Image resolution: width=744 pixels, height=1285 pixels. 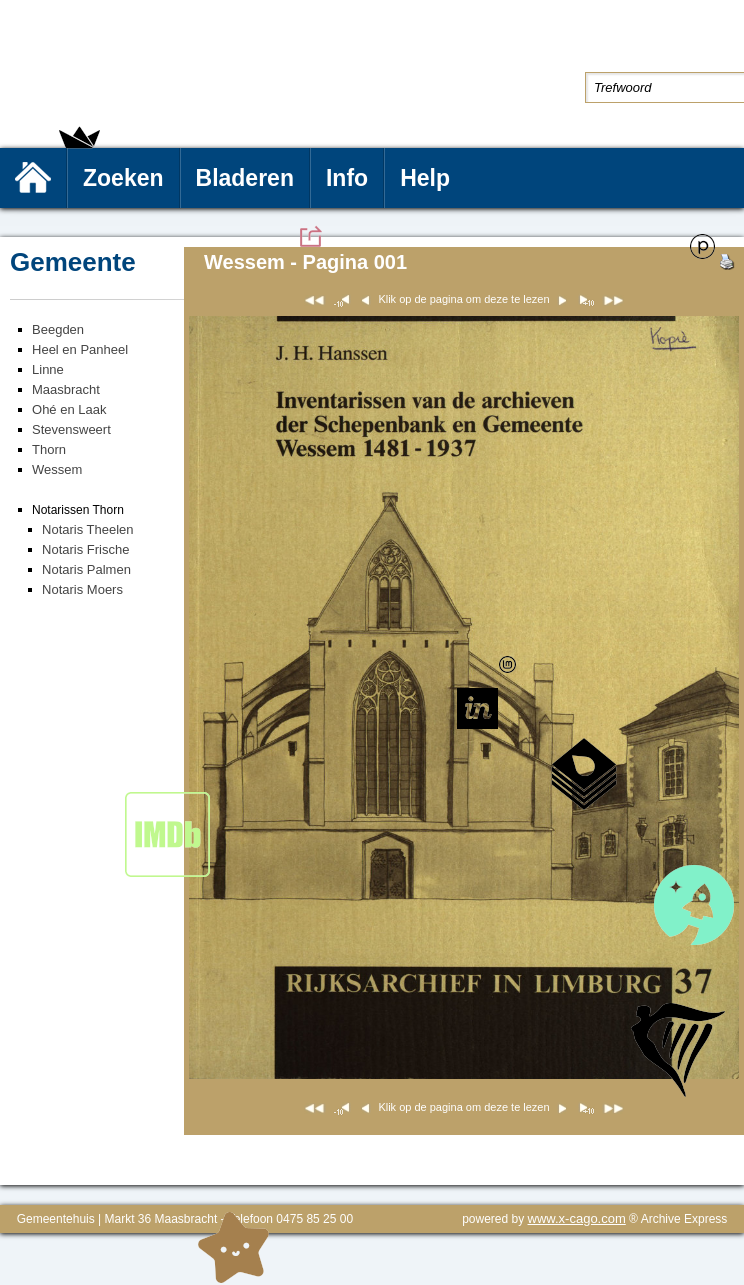 I want to click on open InVision app, so click(x=477, y=708).